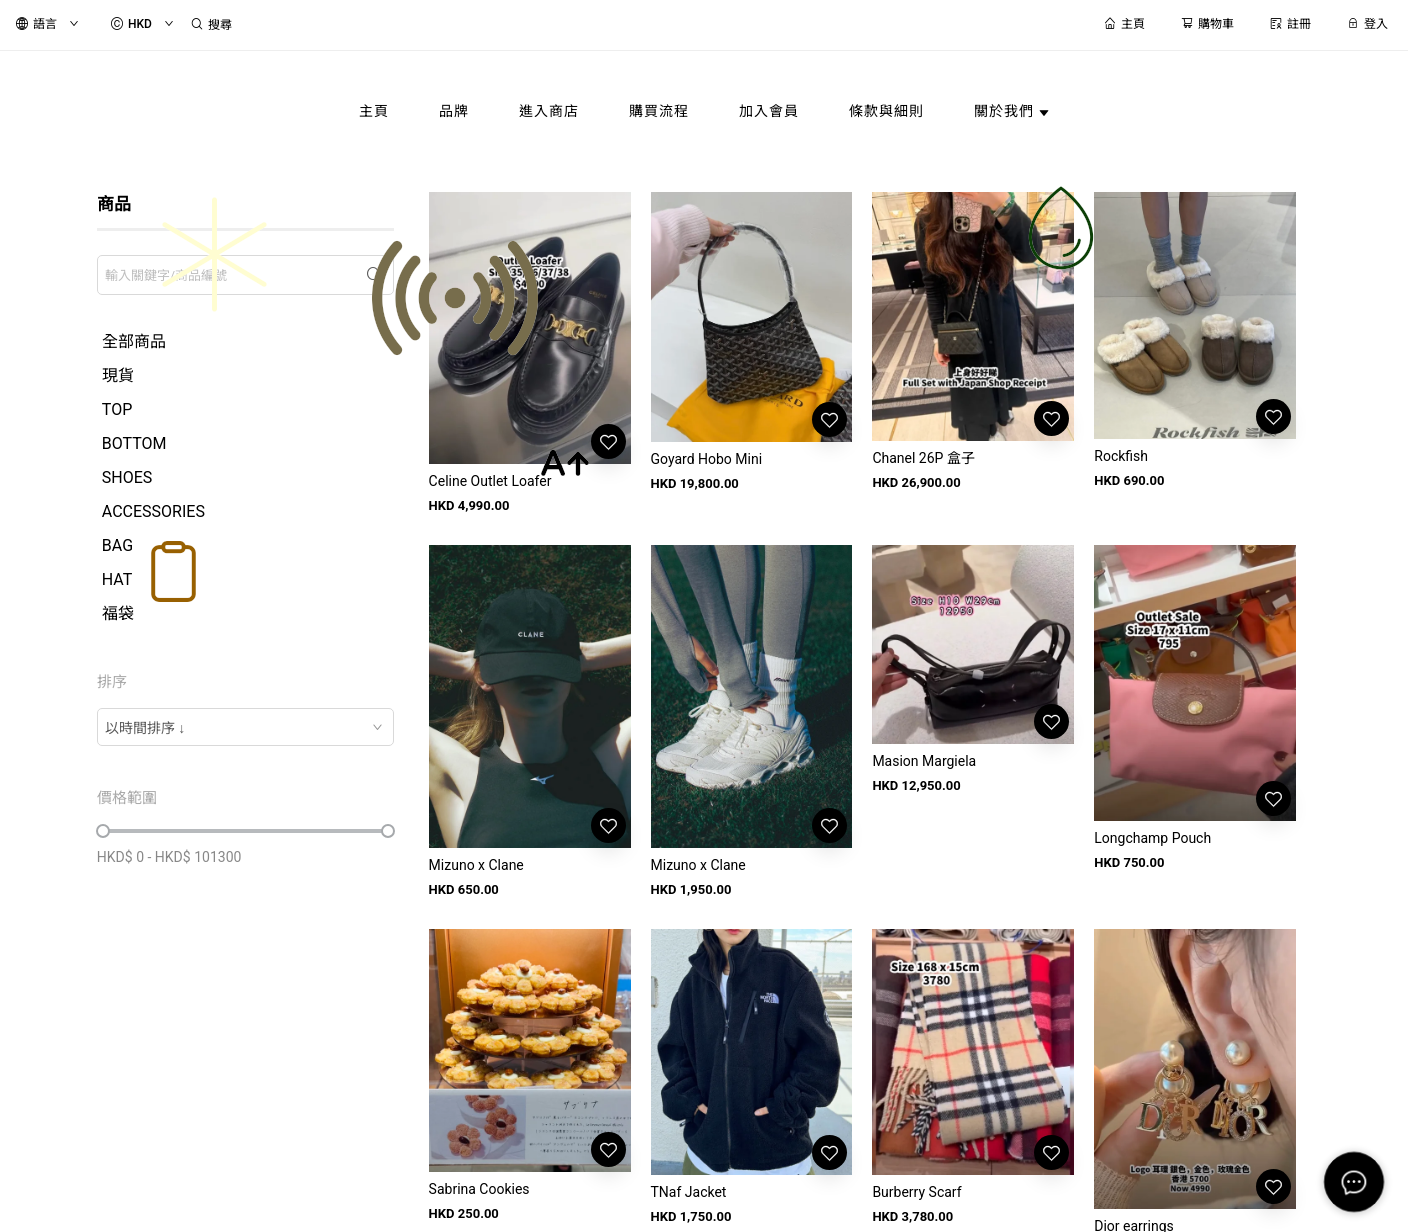 This screenshot has width=1408, height=1232. Describe the element at coordinates (1061, 231) in the screenshot. I see `adjust water or hydration settings` at that location.